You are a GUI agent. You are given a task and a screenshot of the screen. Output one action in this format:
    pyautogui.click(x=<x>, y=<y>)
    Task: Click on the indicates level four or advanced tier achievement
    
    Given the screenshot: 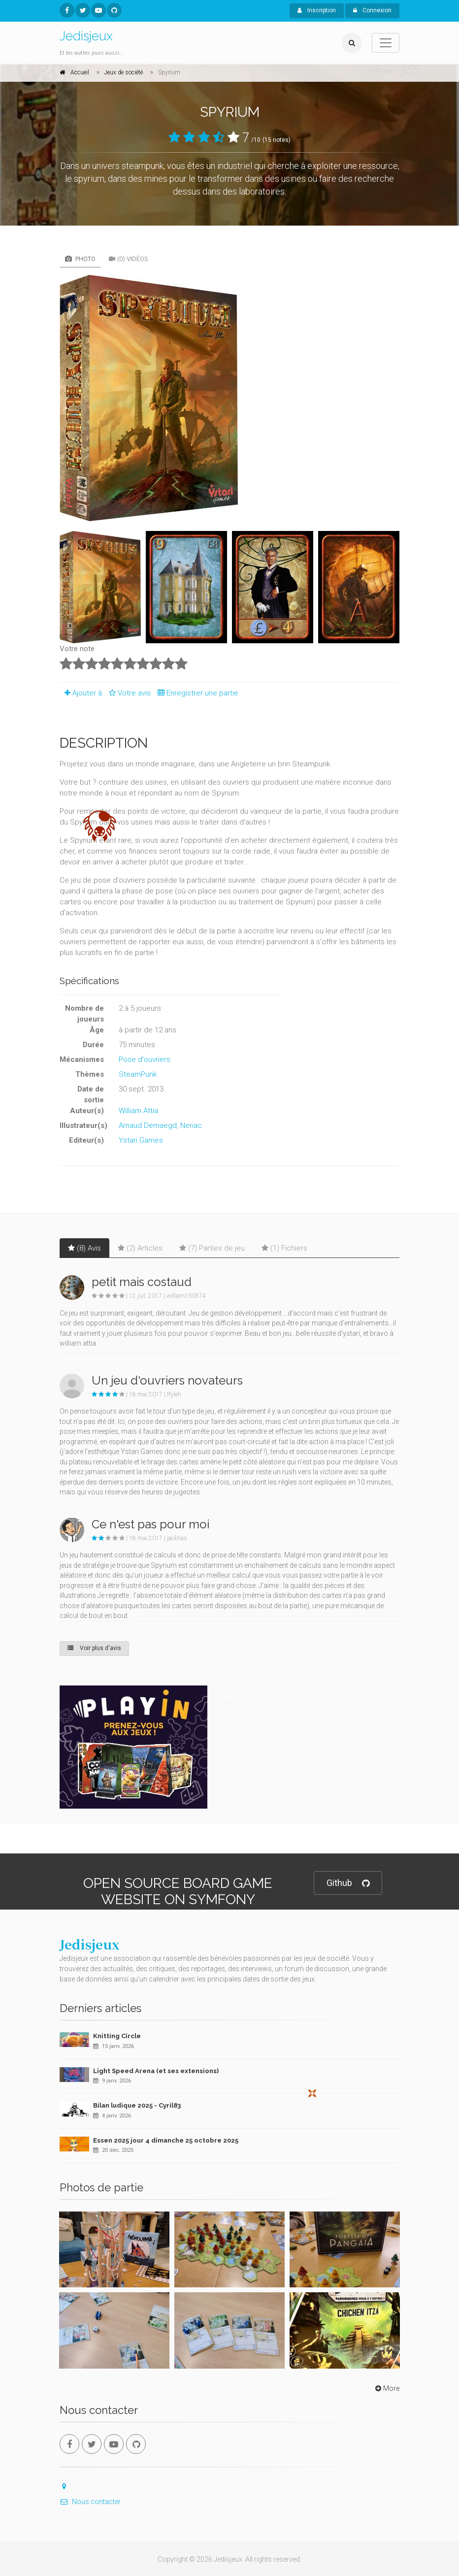 What is the action you would take?
    pyautogui.click(x=312, y=2093)
    